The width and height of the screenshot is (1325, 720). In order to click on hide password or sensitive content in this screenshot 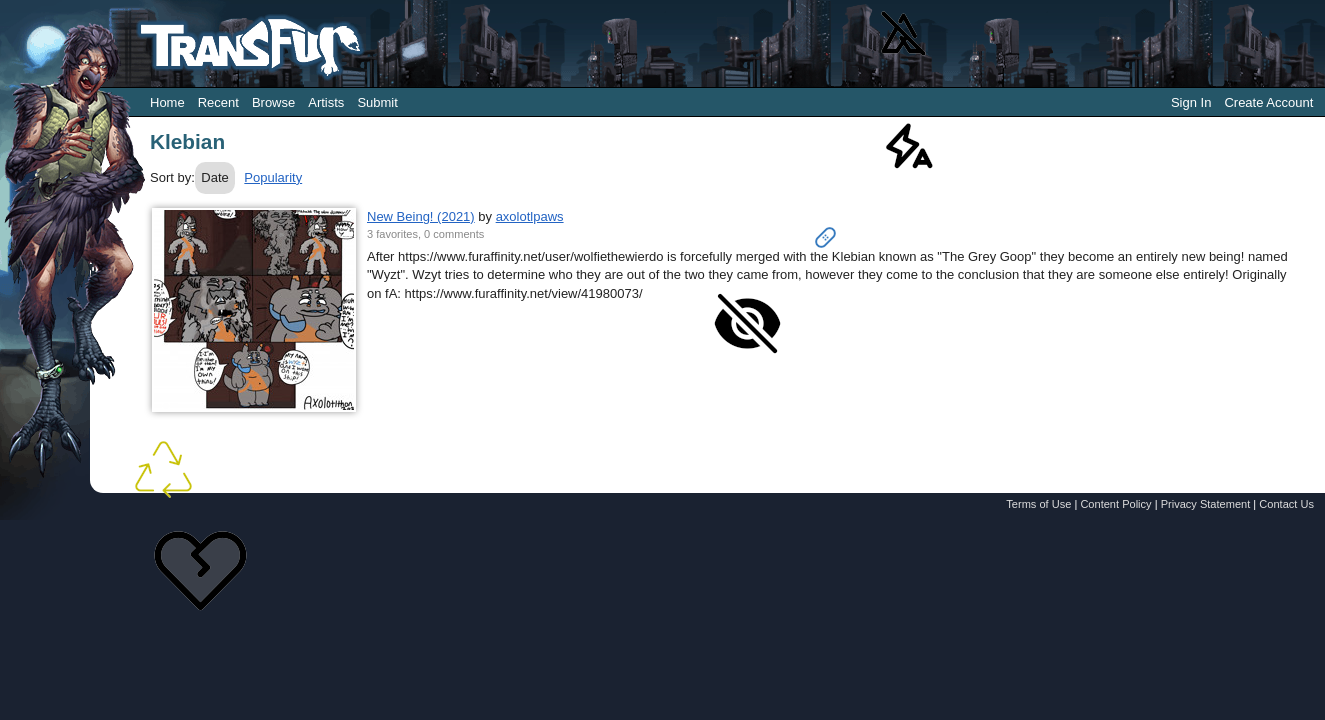, I will do `click(747, 323)`.